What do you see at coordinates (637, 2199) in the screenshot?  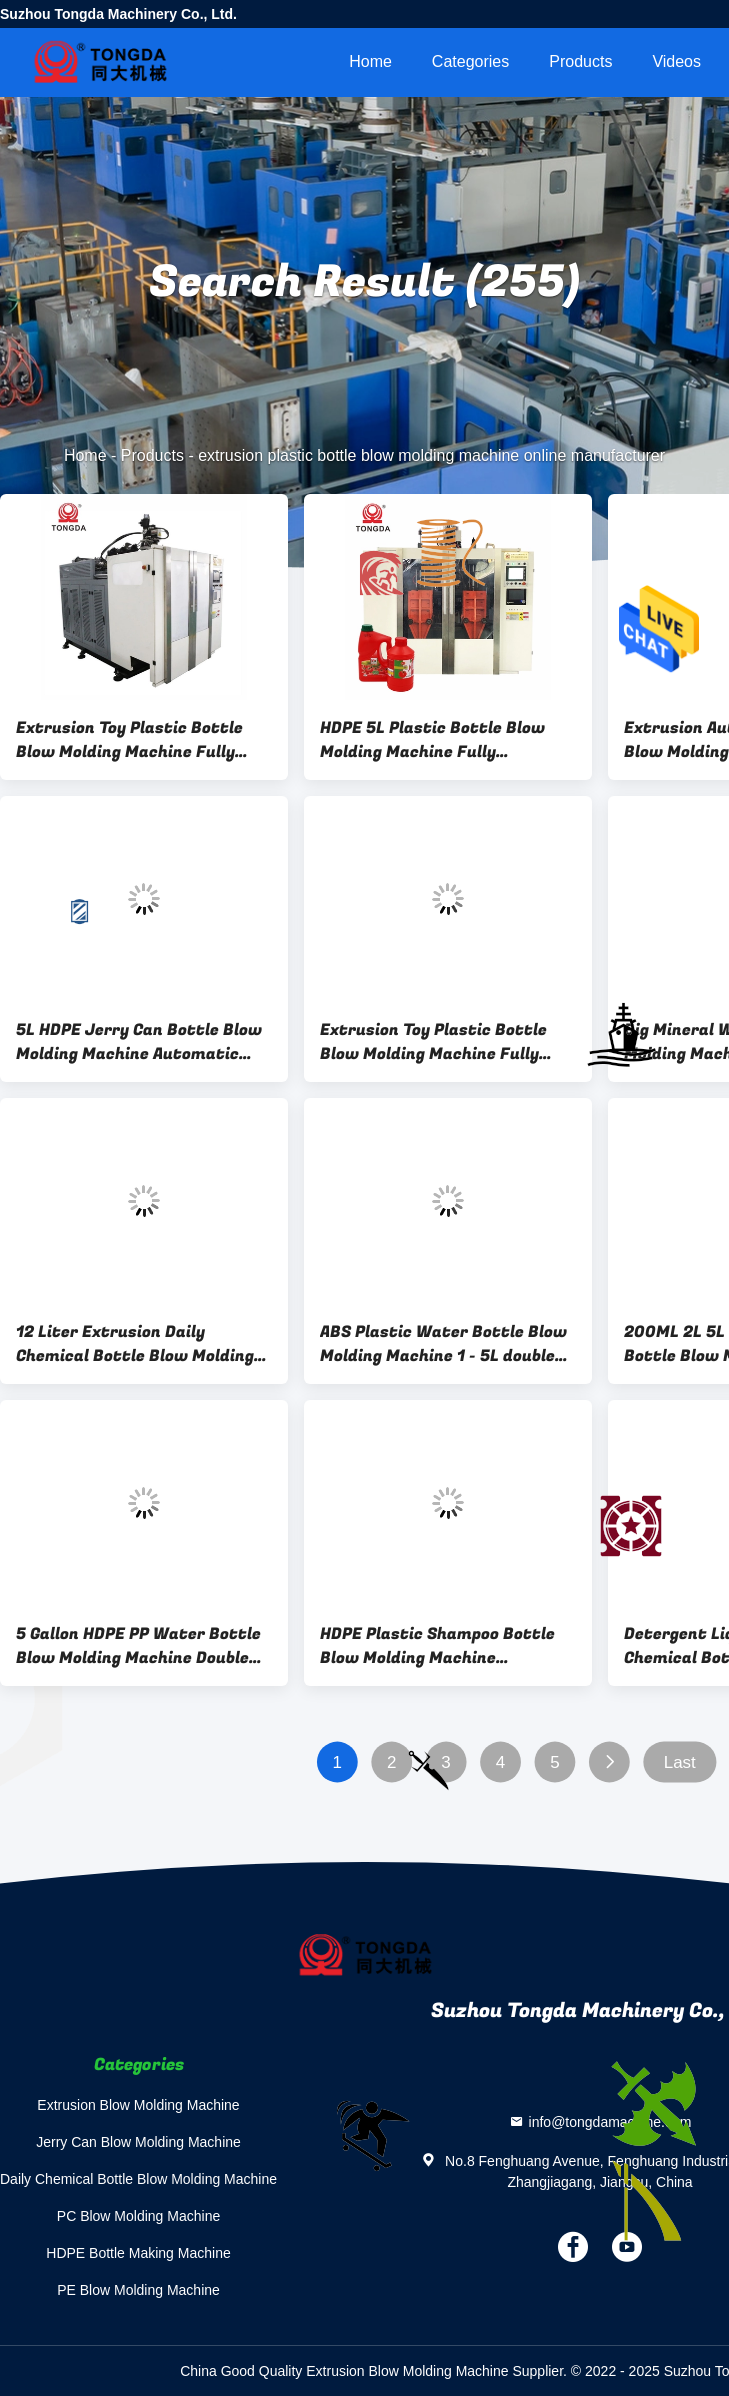 I see `equip or select bow weapon` at bounding box center [637, 2199].